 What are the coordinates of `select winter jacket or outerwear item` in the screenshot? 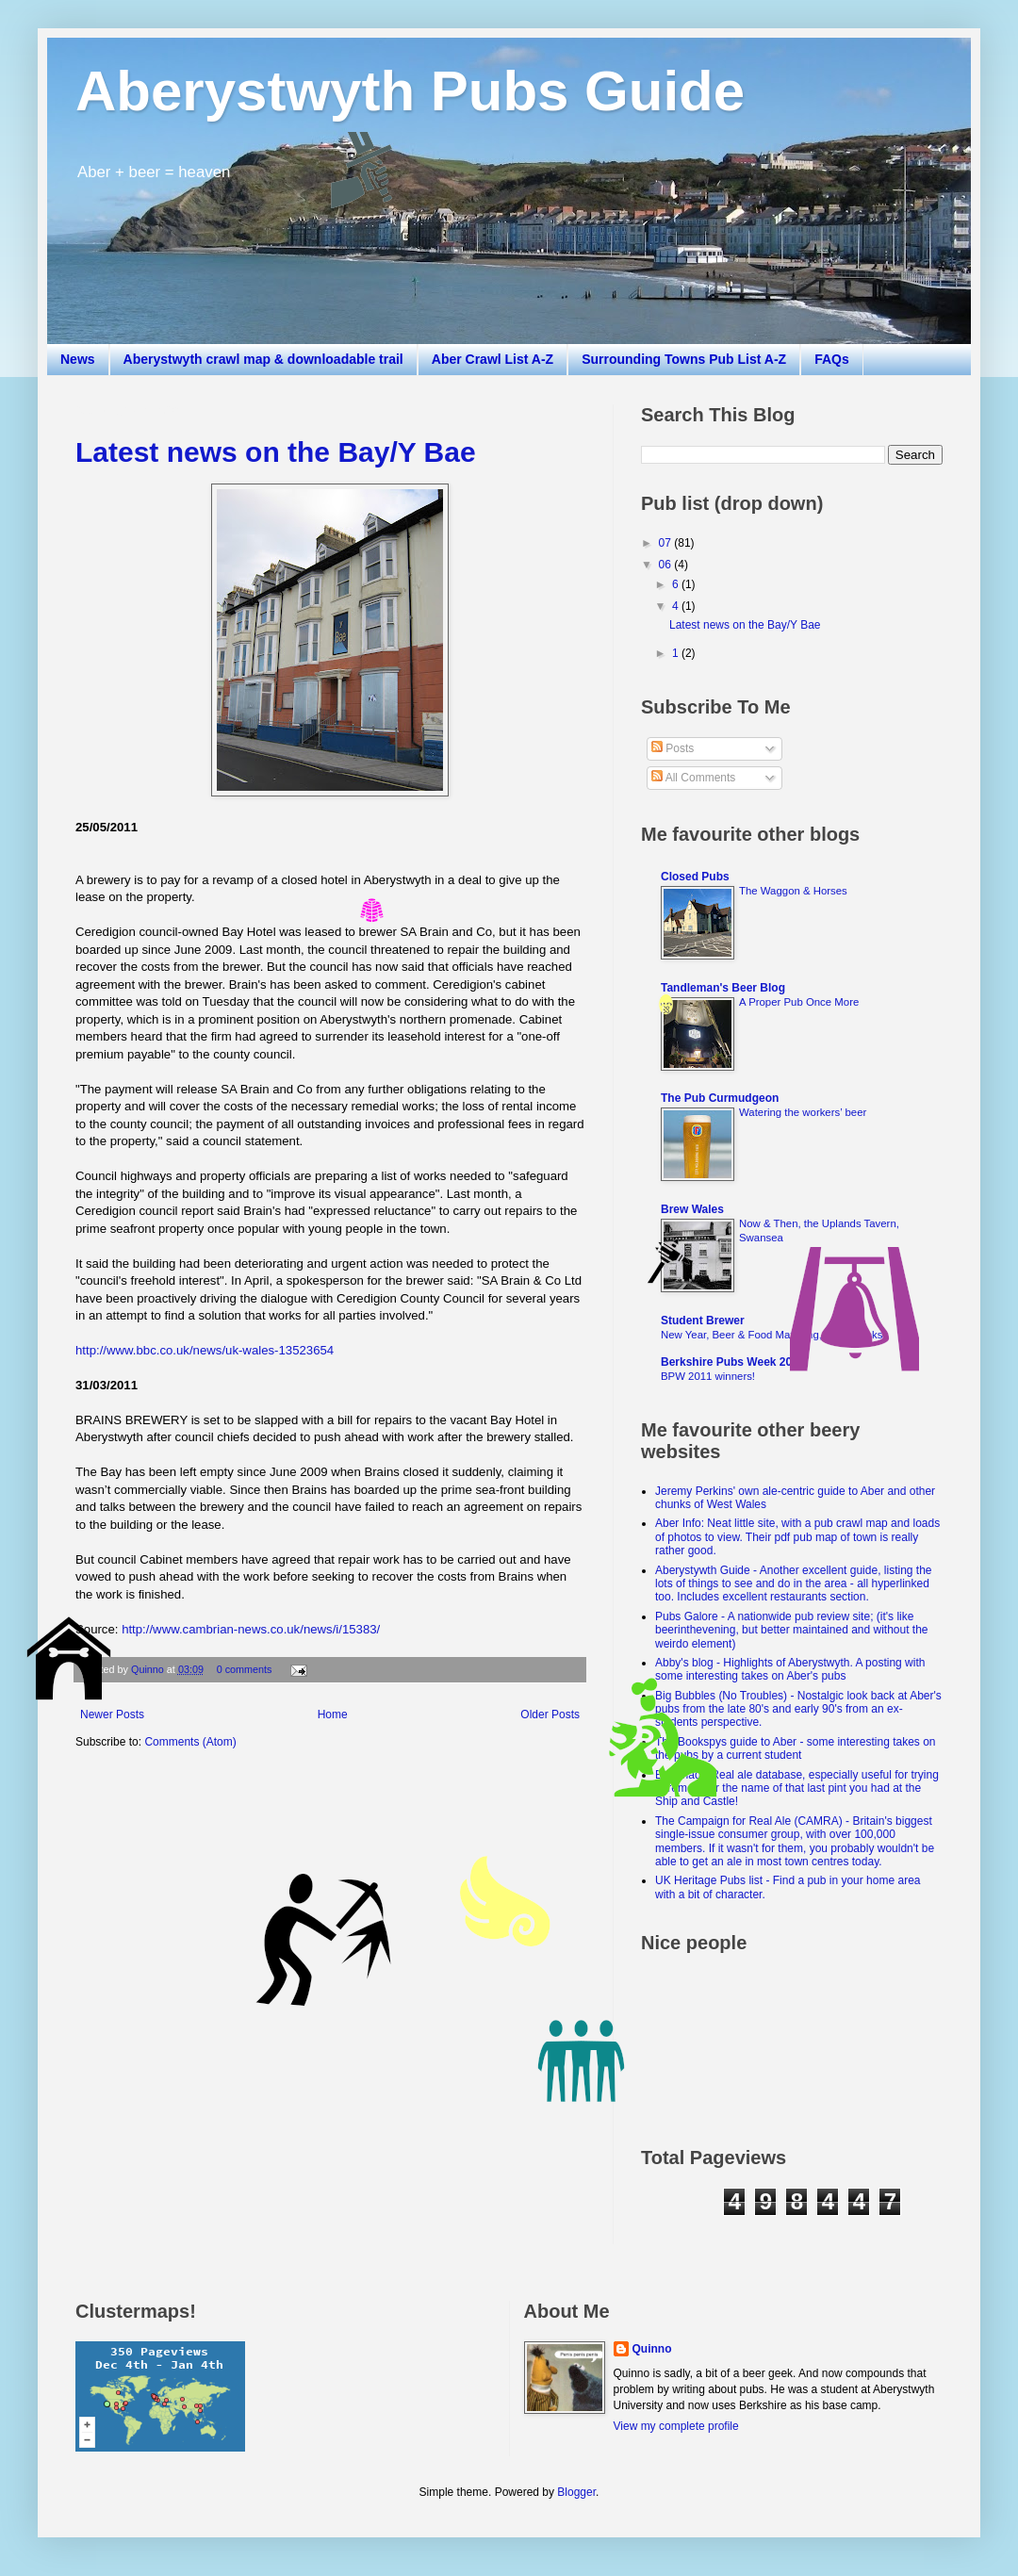 It's located at (371, 910).